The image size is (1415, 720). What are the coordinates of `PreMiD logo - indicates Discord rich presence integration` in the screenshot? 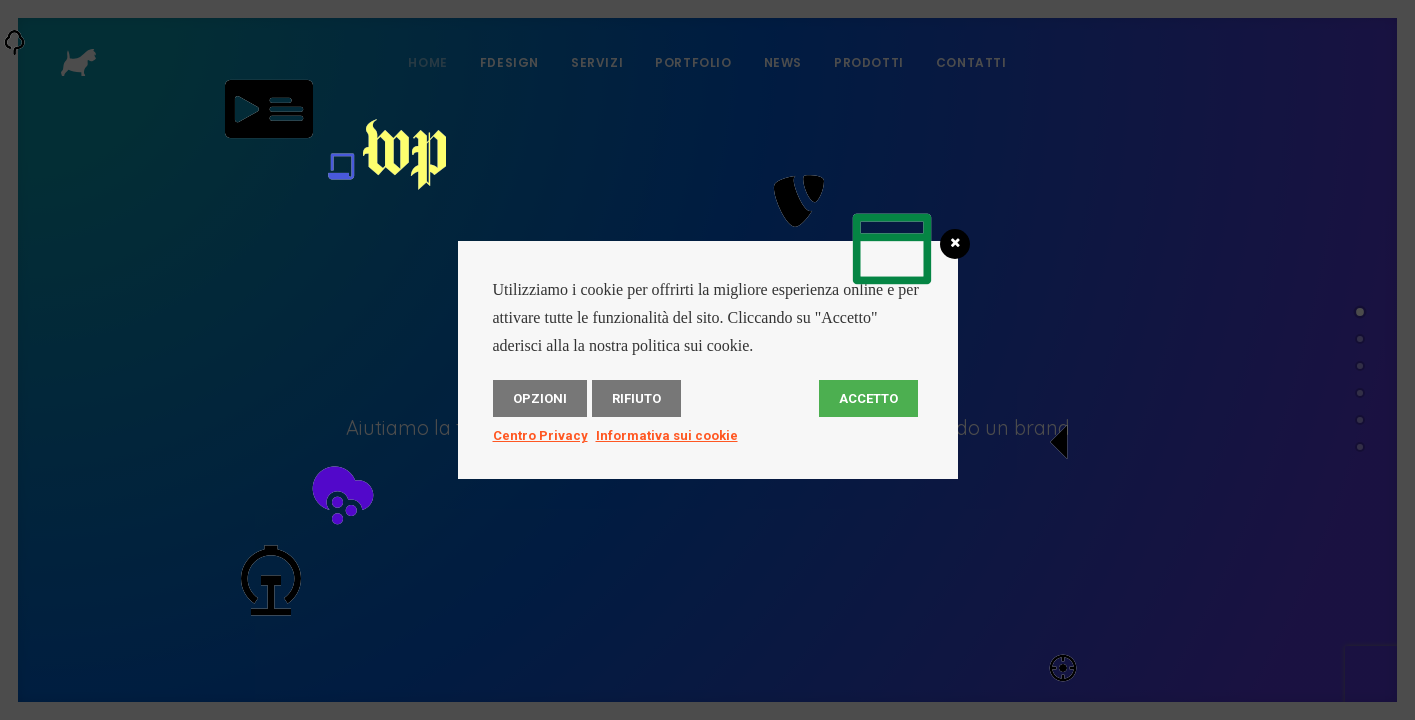 It's located at (269, 109).